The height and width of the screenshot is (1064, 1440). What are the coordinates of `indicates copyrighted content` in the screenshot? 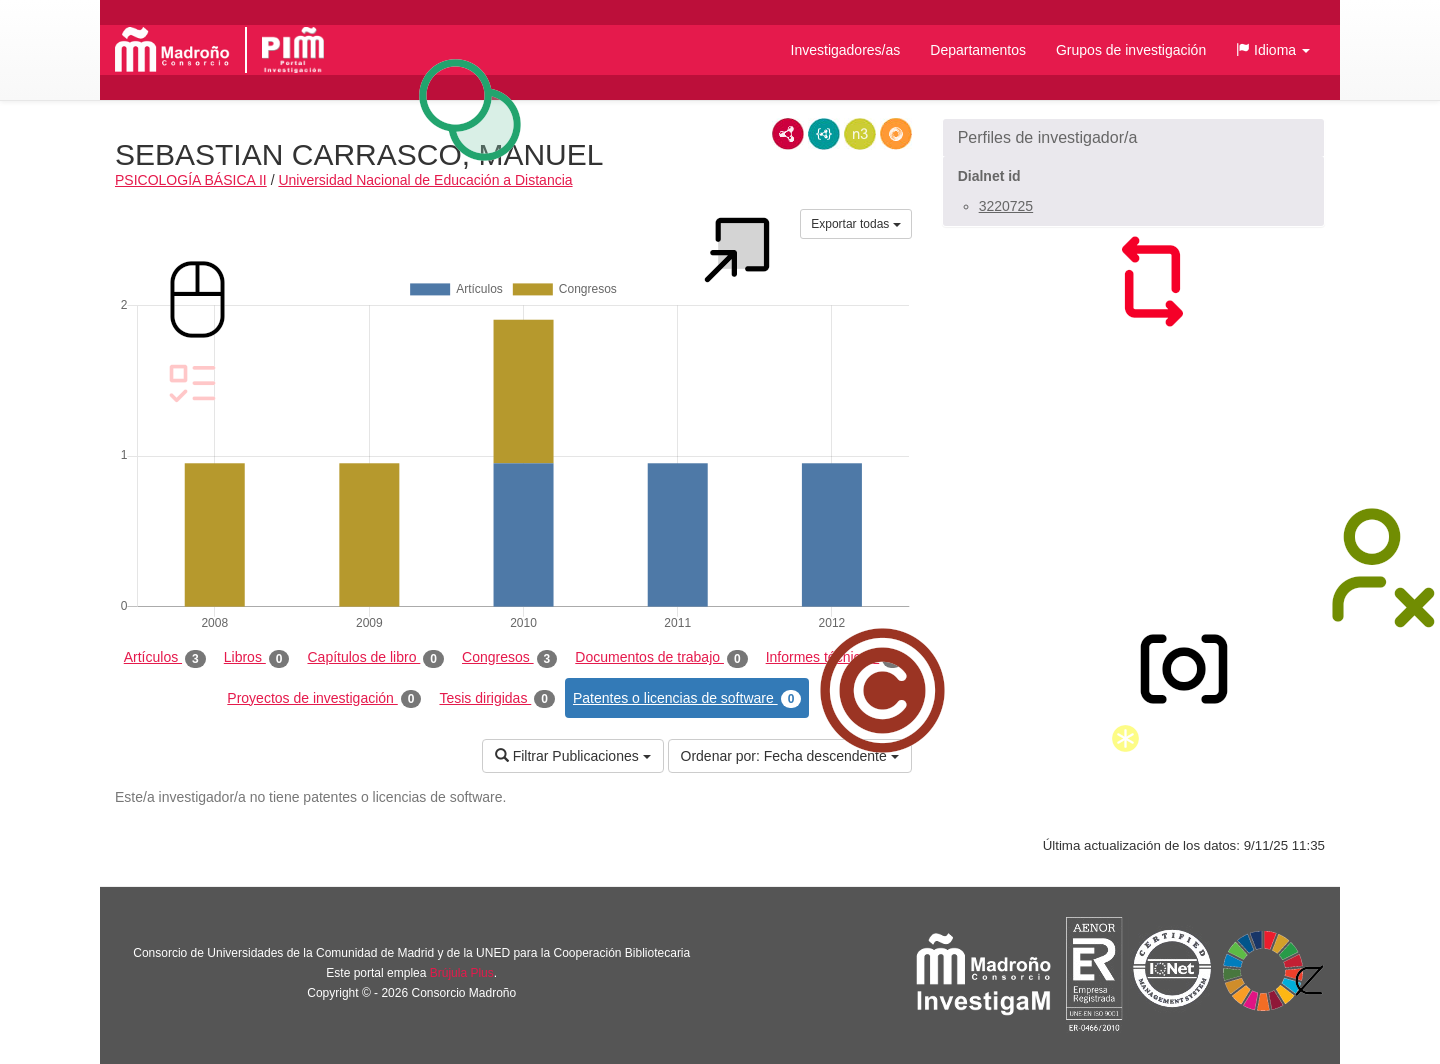 It's located at (882, 690).